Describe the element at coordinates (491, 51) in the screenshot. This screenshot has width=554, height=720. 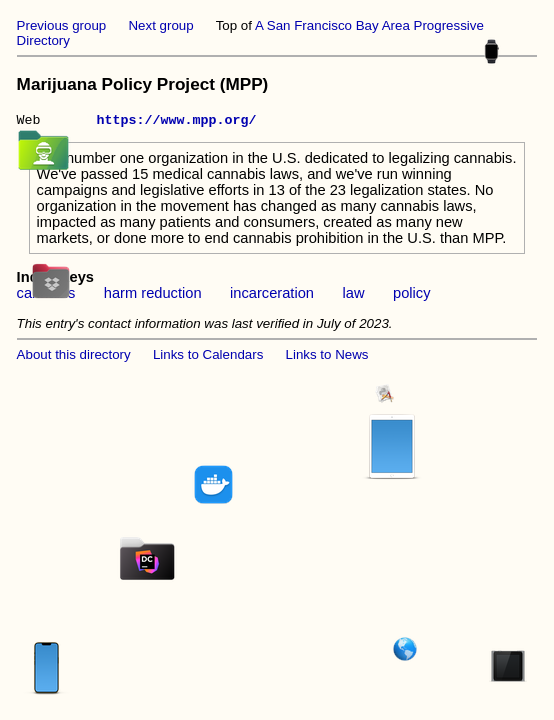
I see `apple watch series 7 or 8 device icon` at that location.